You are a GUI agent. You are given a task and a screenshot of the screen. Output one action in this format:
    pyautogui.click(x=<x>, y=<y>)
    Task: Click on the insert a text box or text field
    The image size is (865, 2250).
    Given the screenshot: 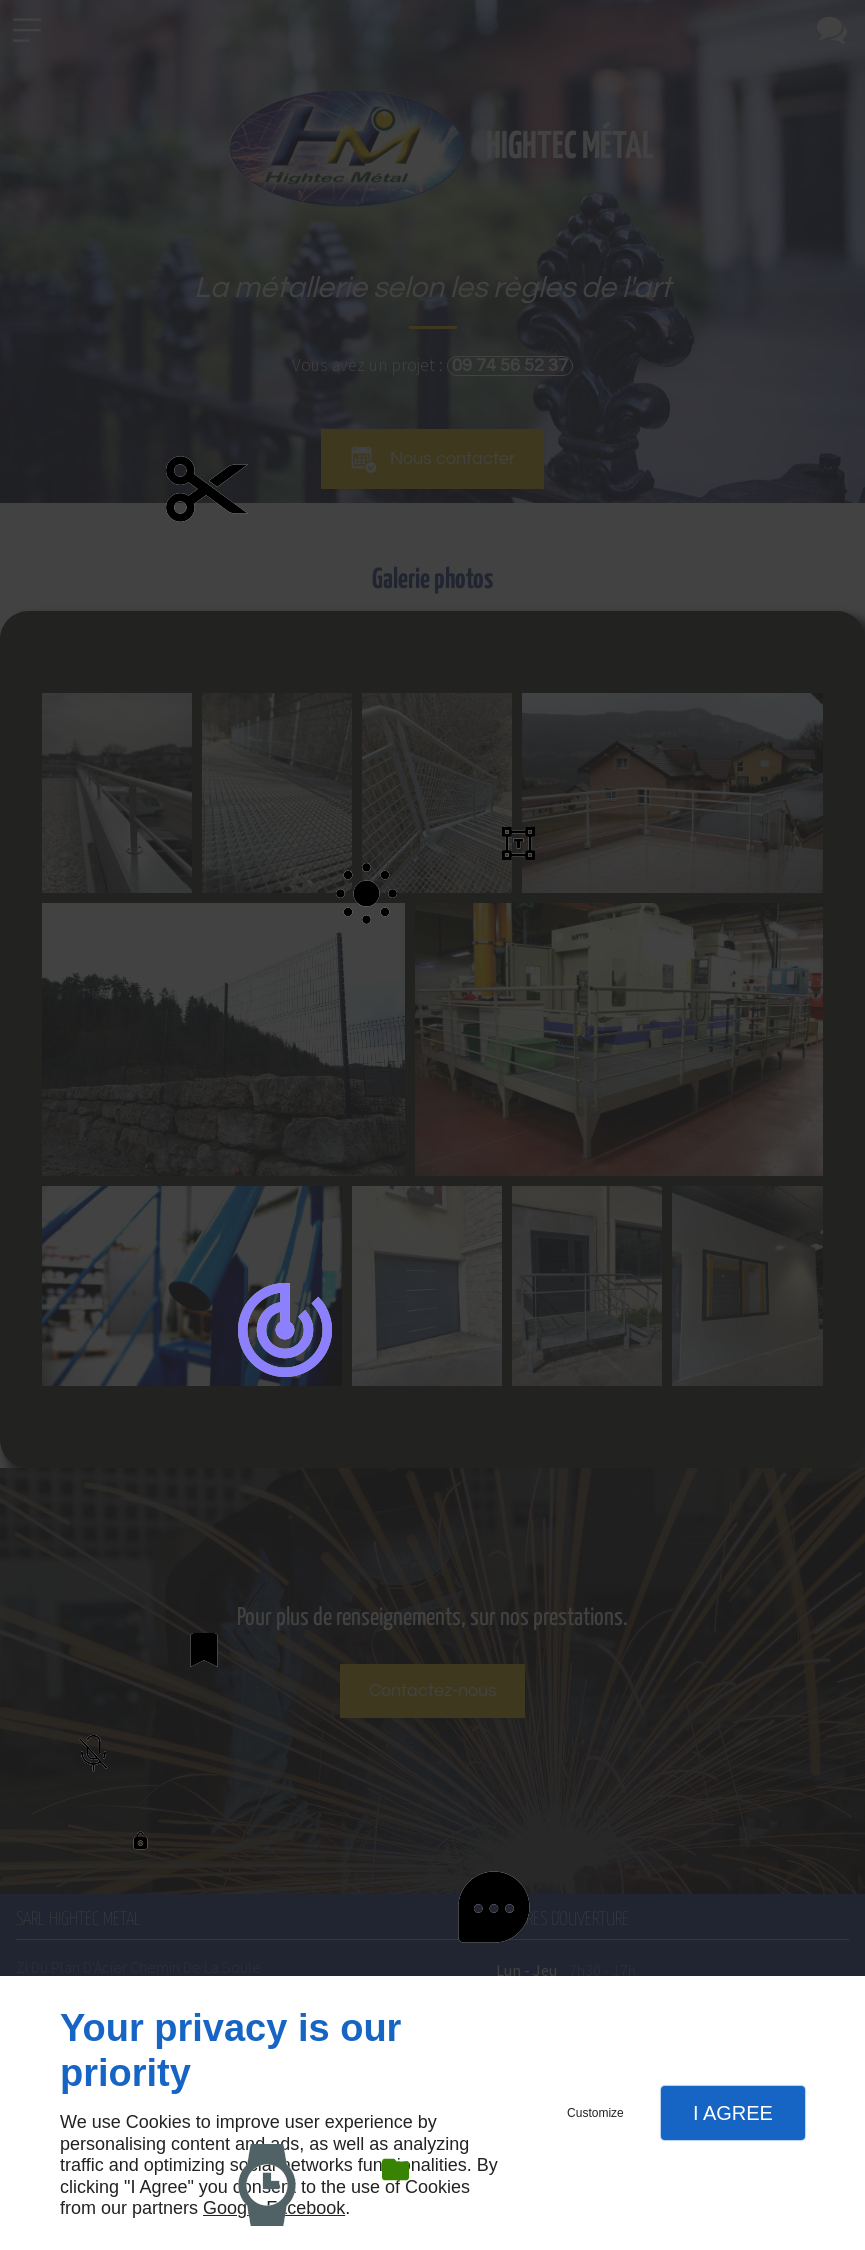 What is the action you would take?
    pyautogui.click(x=518, y=843)
    